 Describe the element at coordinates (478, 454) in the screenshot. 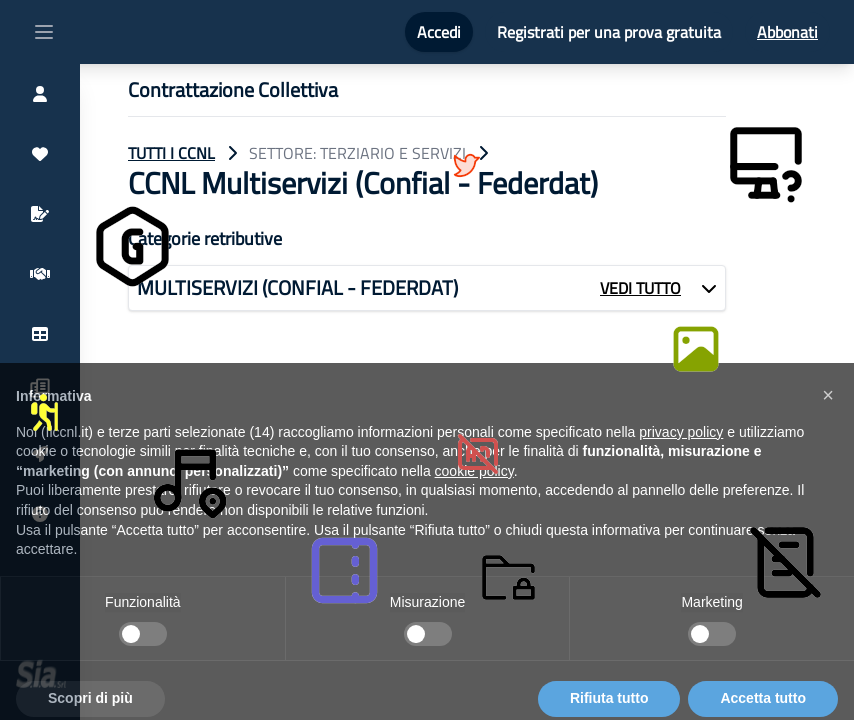

I see `ad-free mode enabled` at that location.